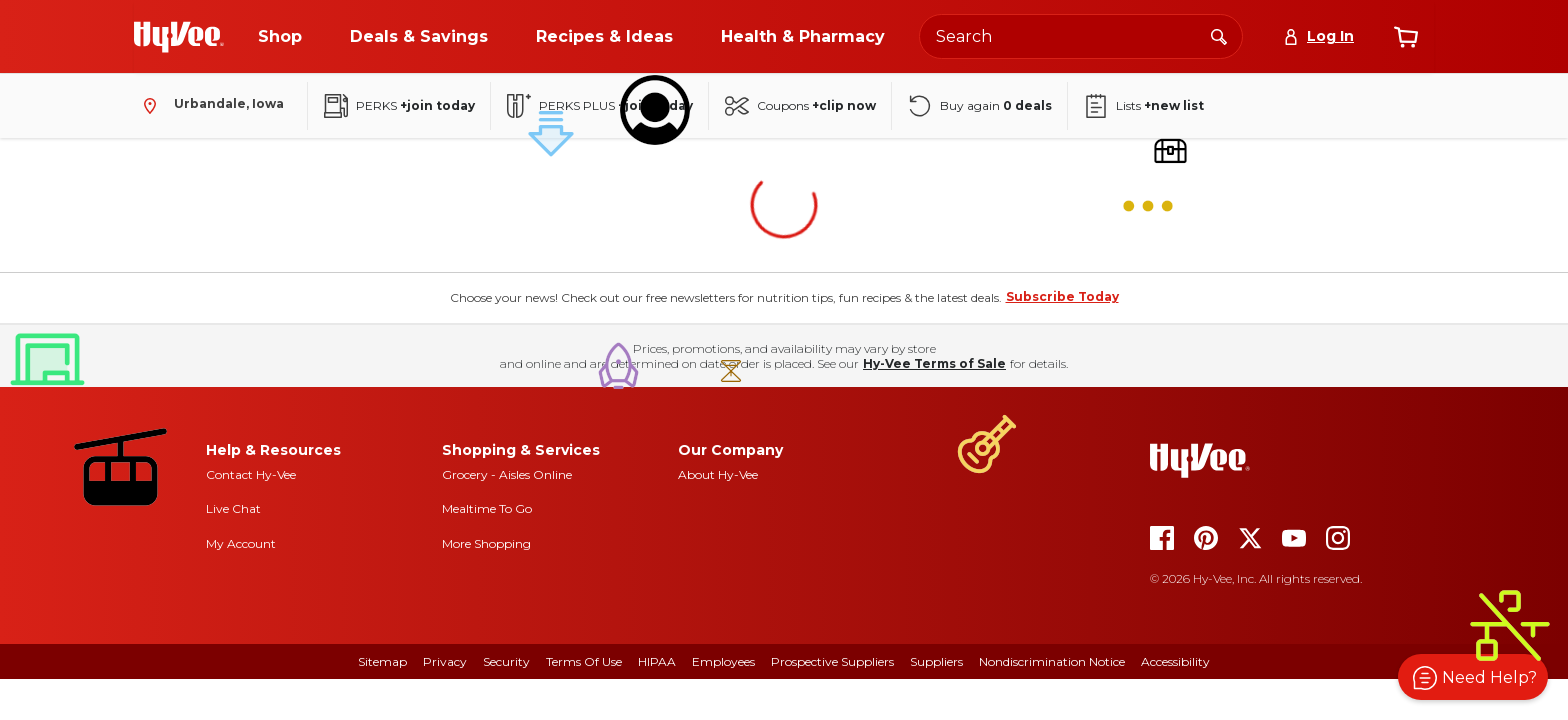 Image resolution: width=1568 pixels, height=720 pixels. What do you see at coordinates (1170, 151) in the screenshot?
I see `access rewards or collected items` at bounding box center [1170, 151].